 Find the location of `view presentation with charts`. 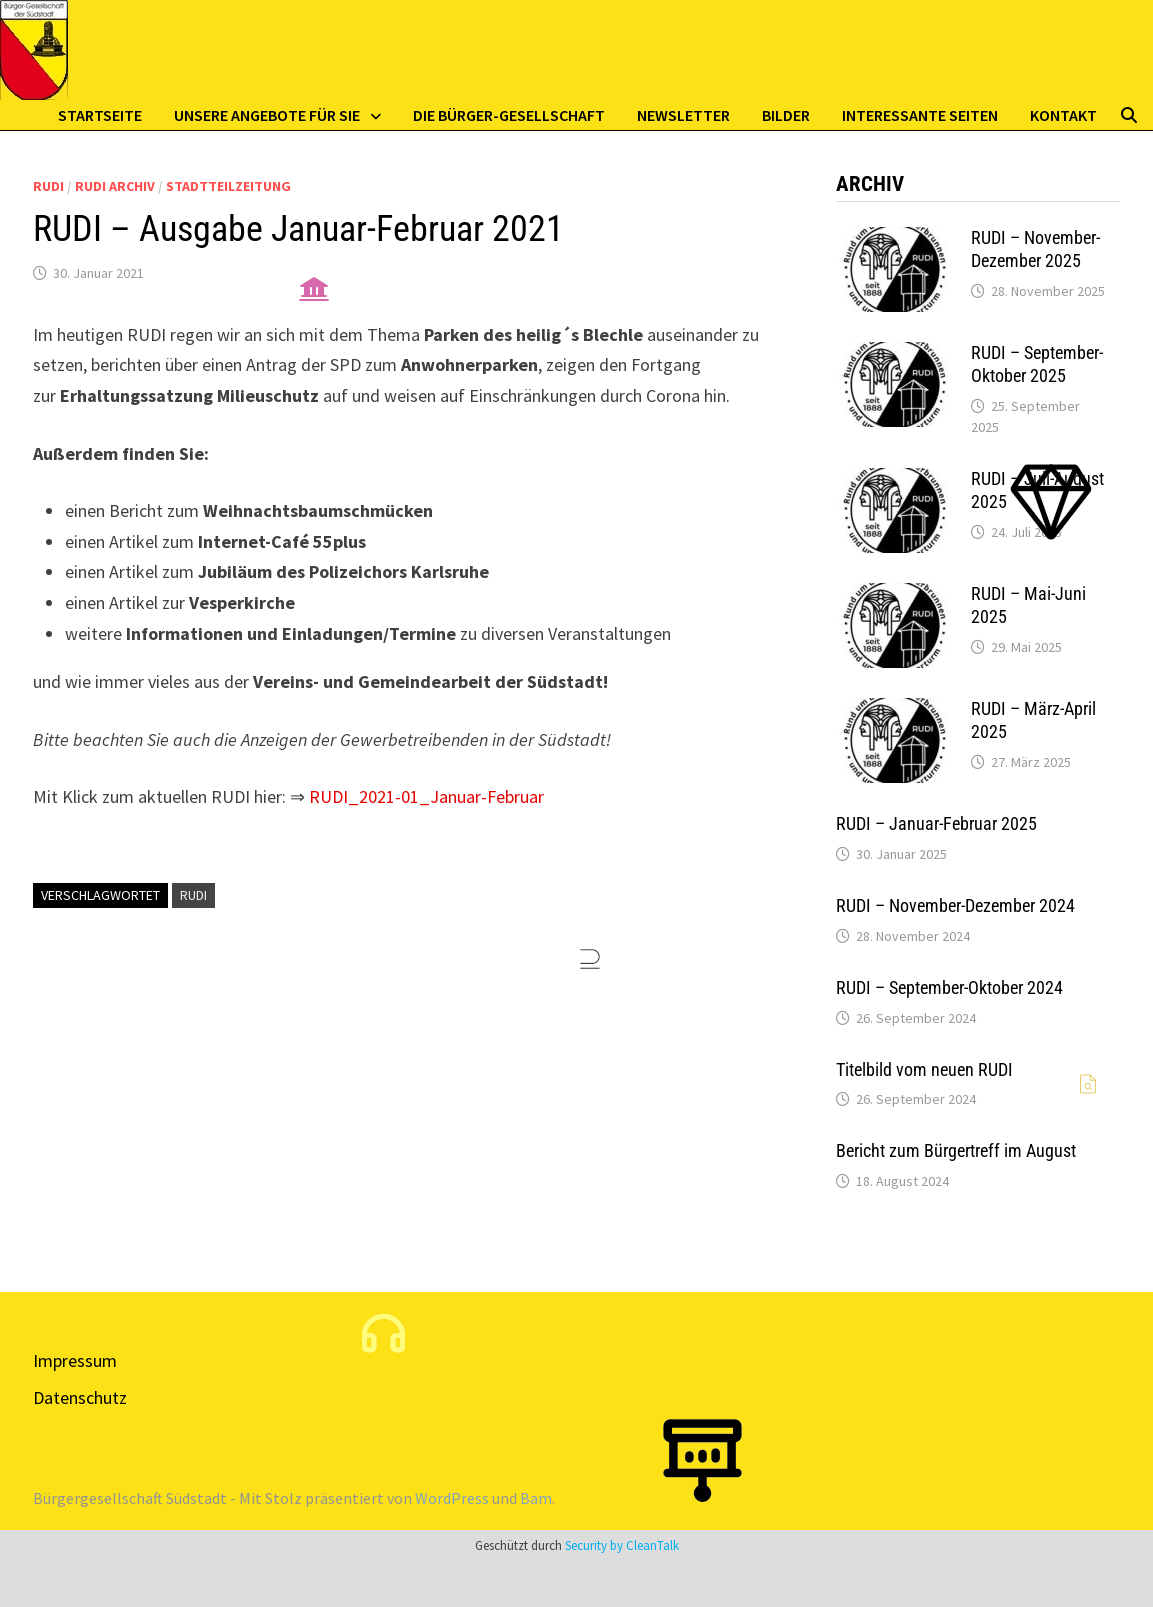

view presentation with charts is located at coordinates (702, 1455).